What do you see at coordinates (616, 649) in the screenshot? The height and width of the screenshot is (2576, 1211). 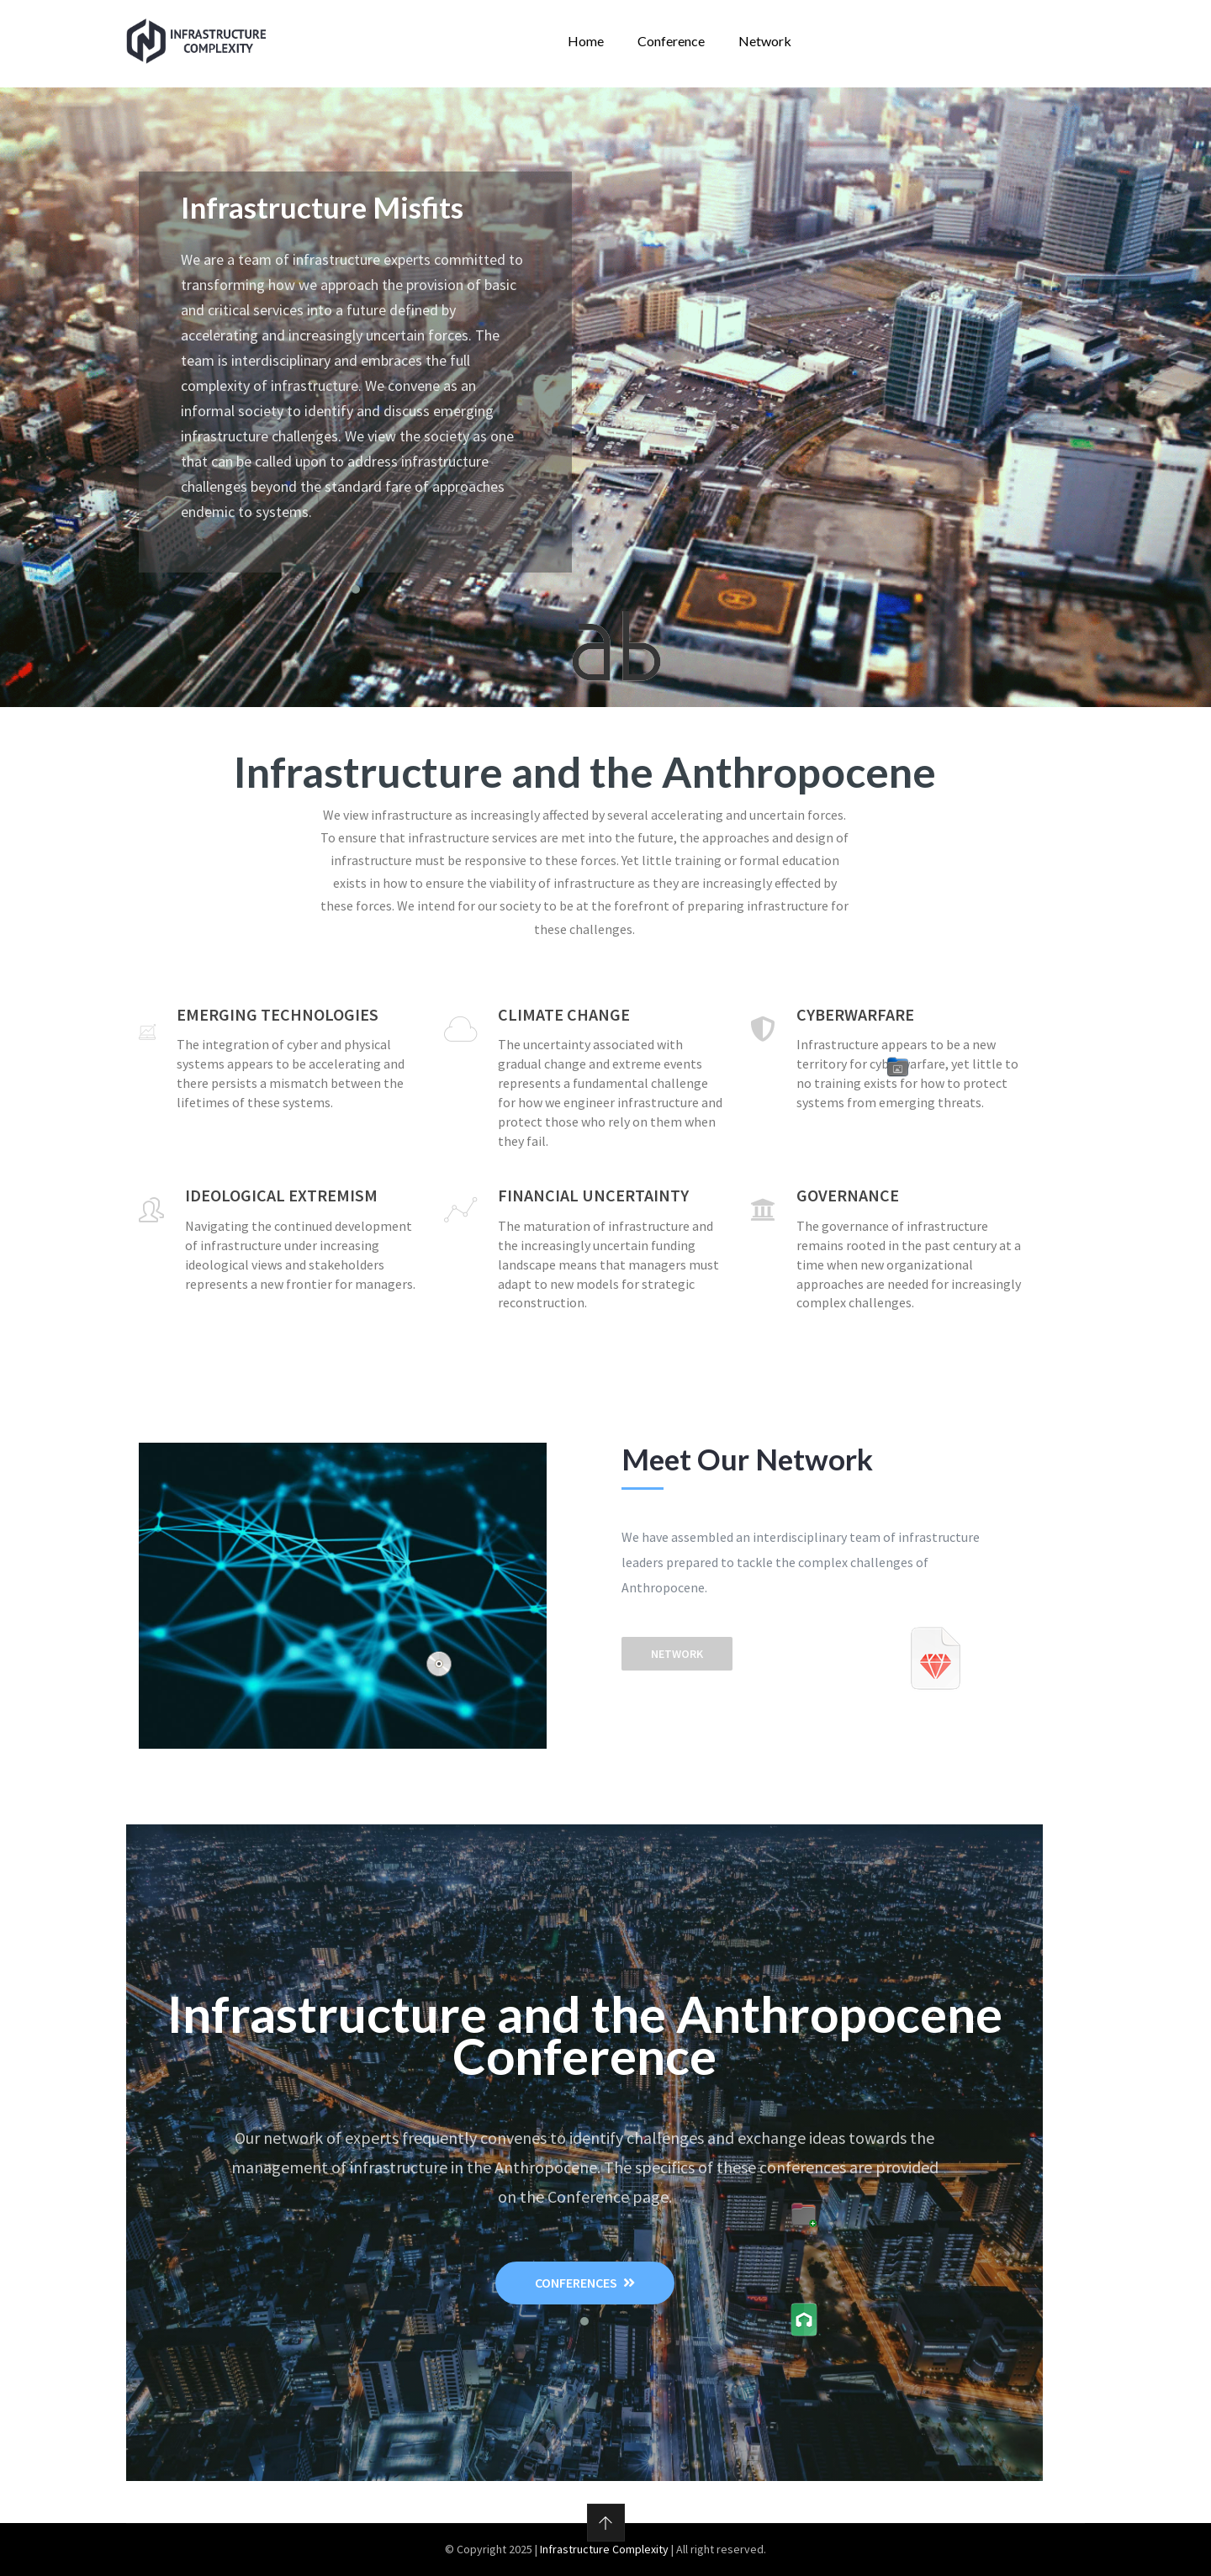 I see `access font settings and preferences` at bounding box center [616, 649].